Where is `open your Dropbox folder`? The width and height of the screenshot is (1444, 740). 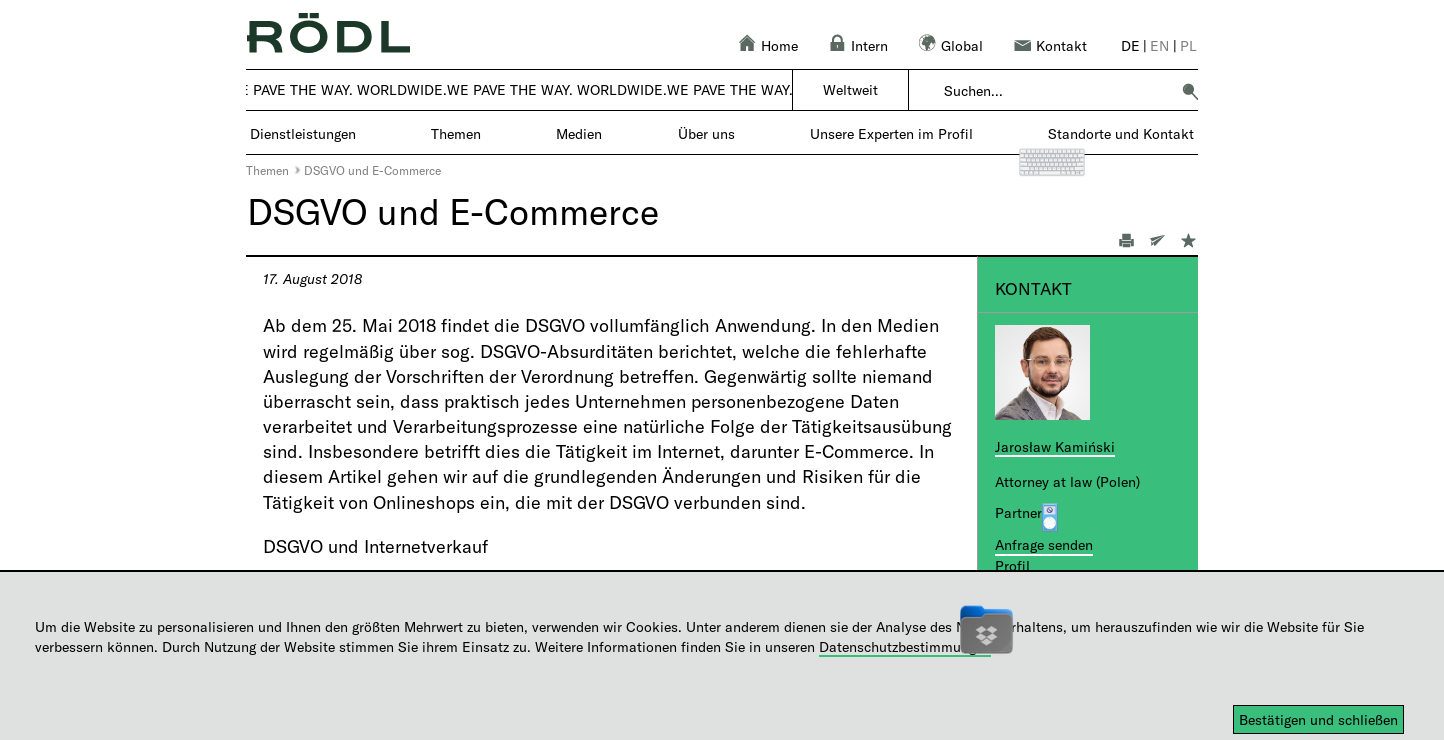
open your Dropbox folder is located at coordinates (986, 629).